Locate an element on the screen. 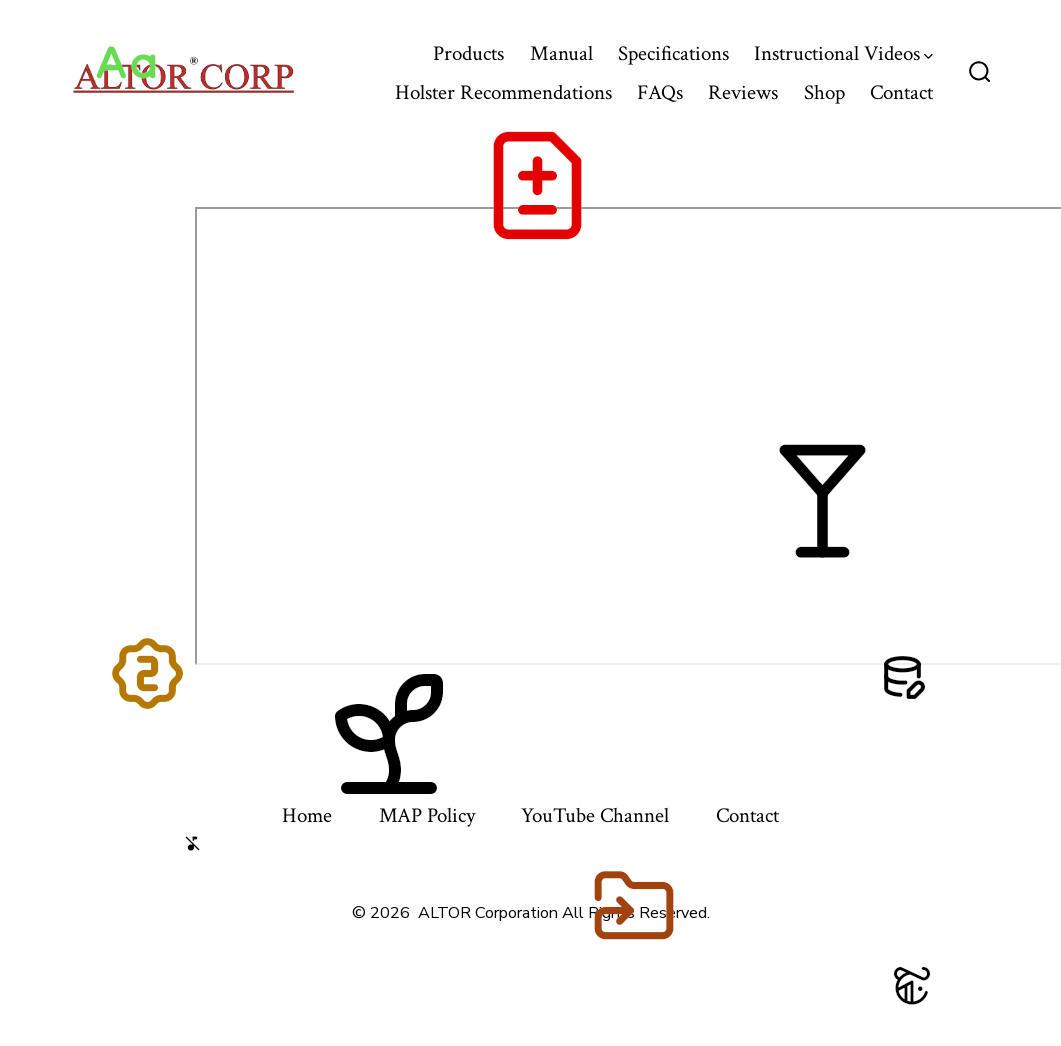 The image size is (1061, 1046). open The New York Times app is located at coordinates (912, 985).